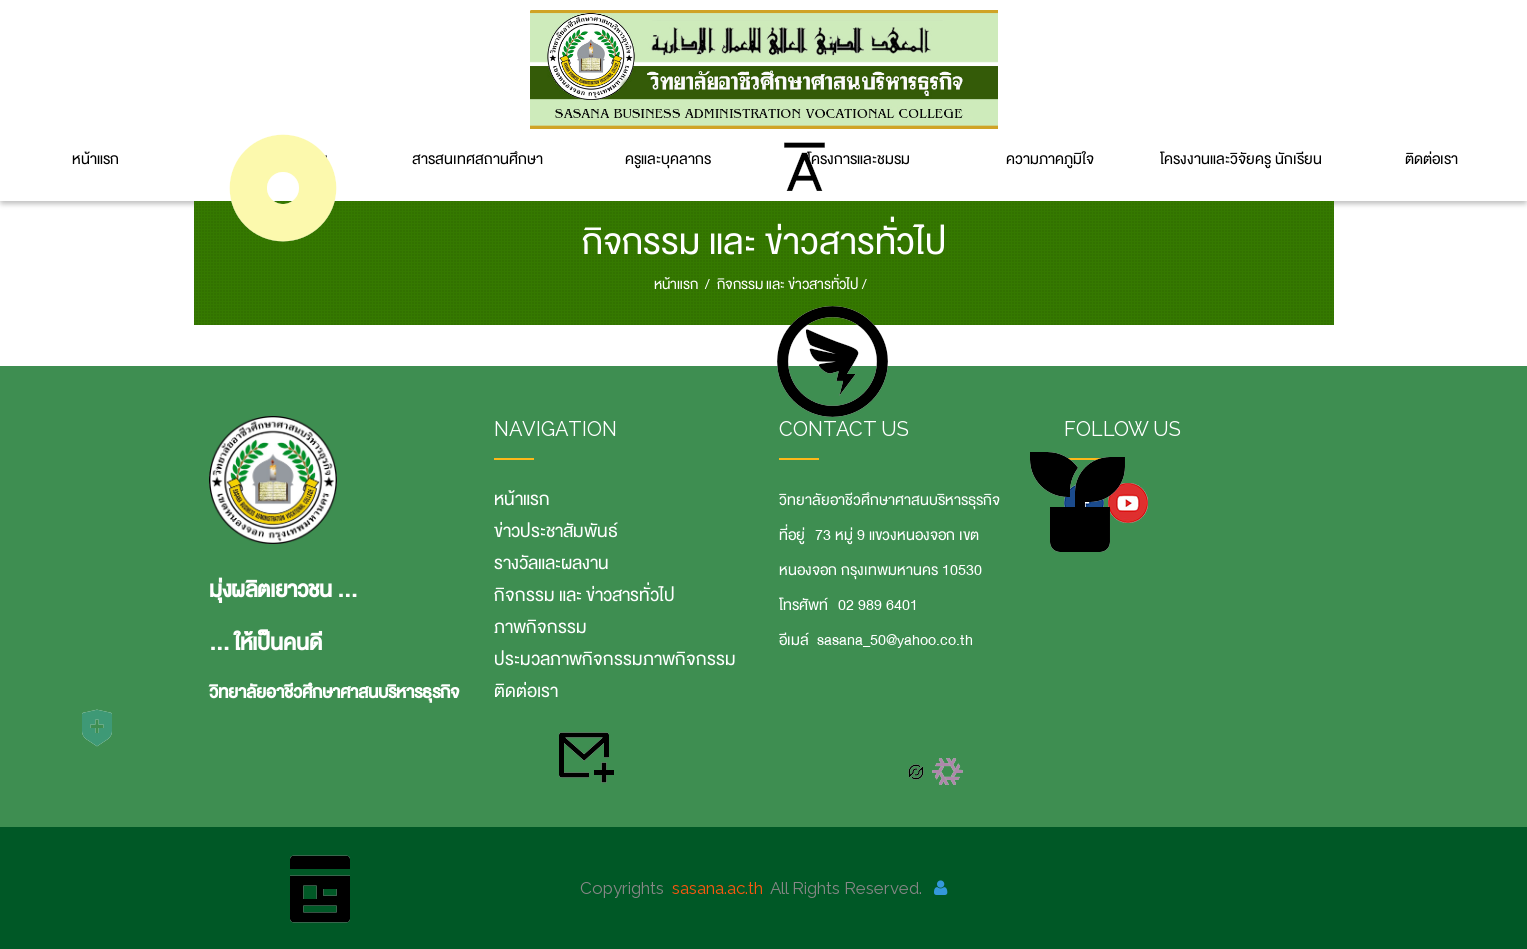 The width and height of the screenshot is (1527, 949). What do you see at coordinates (584, 755) in the screenshot?
I see `compose a new email` at bounding box center [584, 755].